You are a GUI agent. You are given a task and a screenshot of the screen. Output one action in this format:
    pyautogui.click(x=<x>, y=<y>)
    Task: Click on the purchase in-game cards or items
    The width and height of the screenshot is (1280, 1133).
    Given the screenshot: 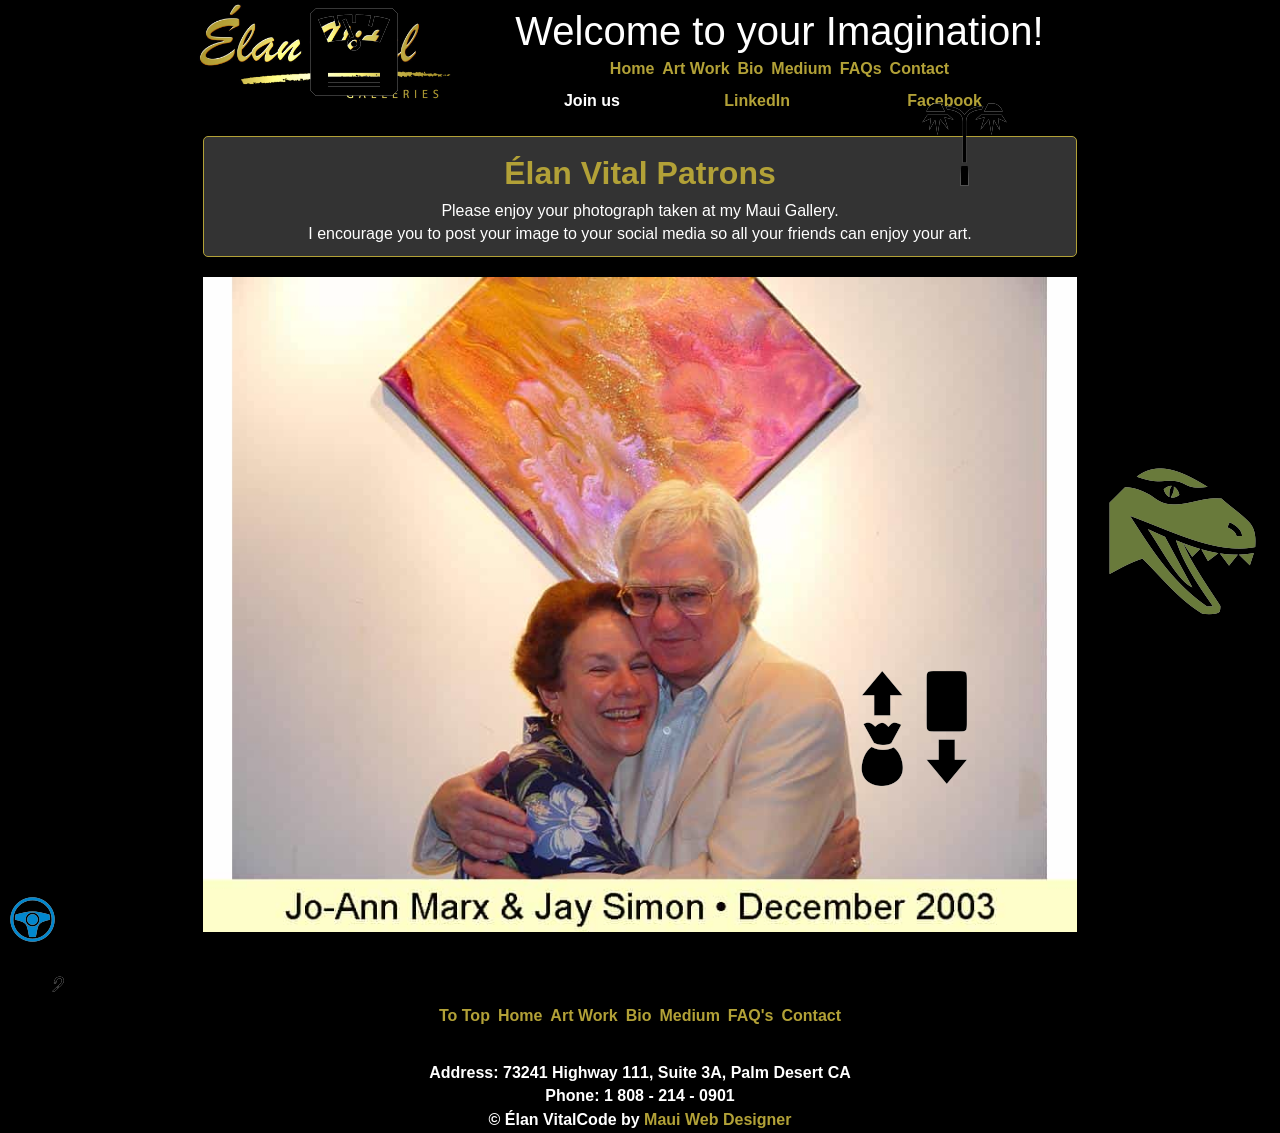 What is the action you would take?
    pyautogui.click(x=914, y=727)
    